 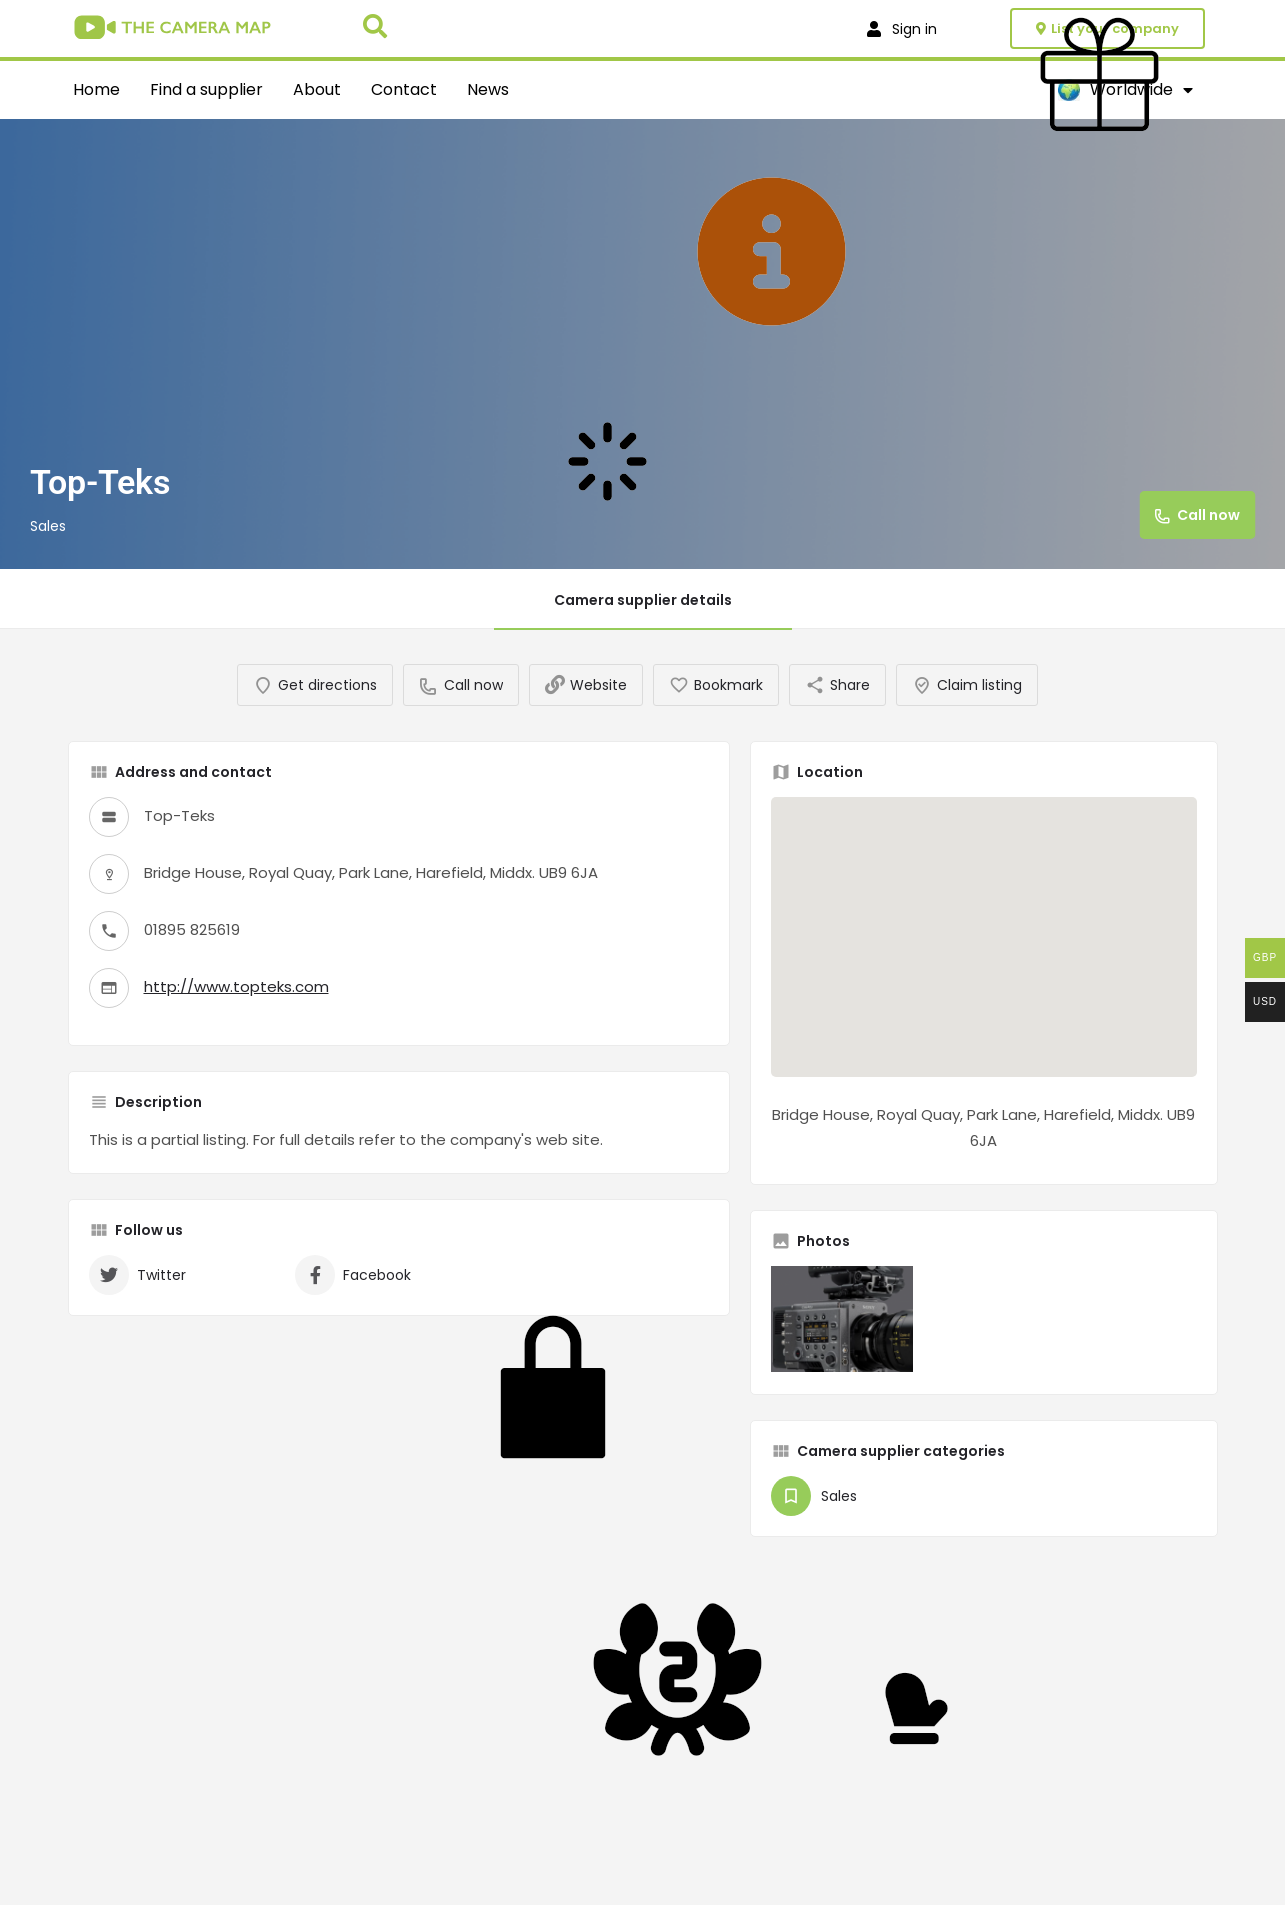 What do you see at coordinates (771, 251) in the screenshot?
I see `view more information or details` at bounding box center [771, 251].